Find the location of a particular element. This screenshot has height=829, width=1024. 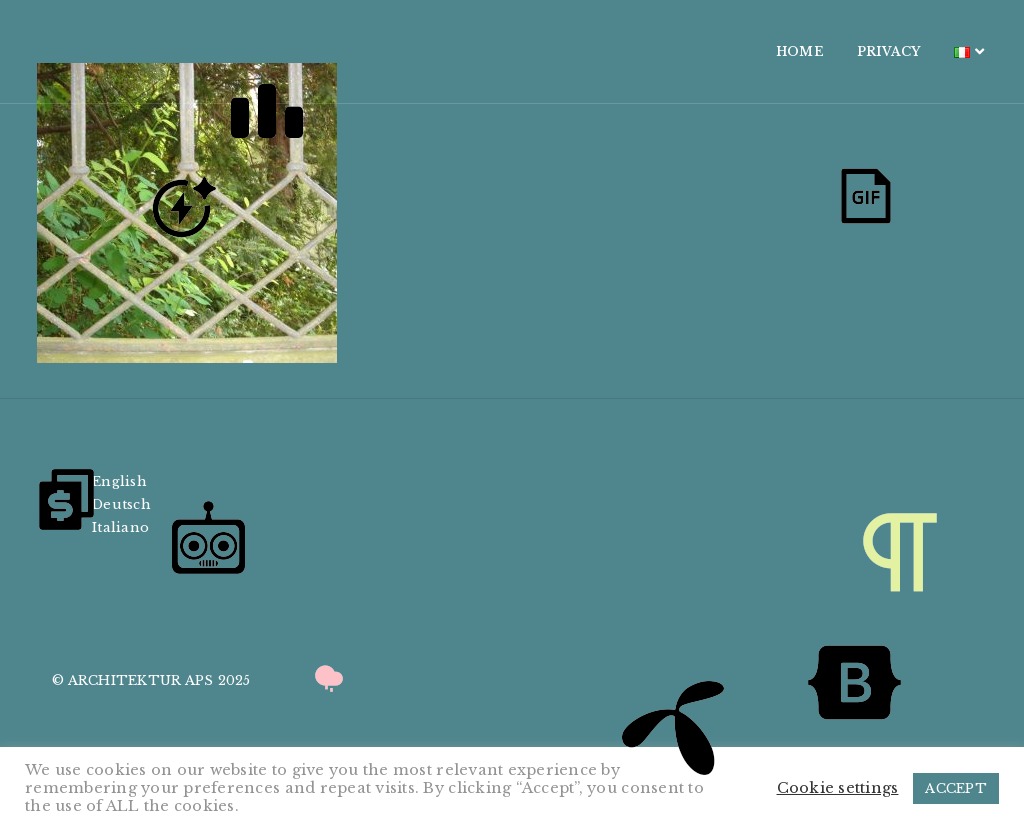

insert a paragraph break is located at coordinates (900, 550).